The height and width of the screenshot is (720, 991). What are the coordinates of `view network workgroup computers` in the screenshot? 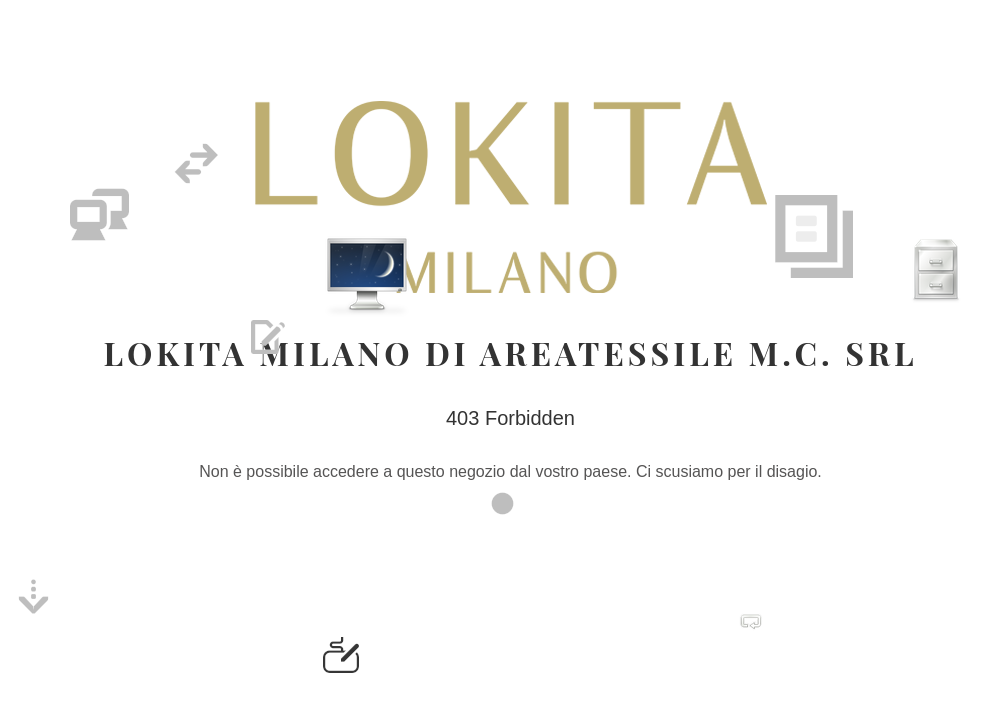 It's located at (99, 214).